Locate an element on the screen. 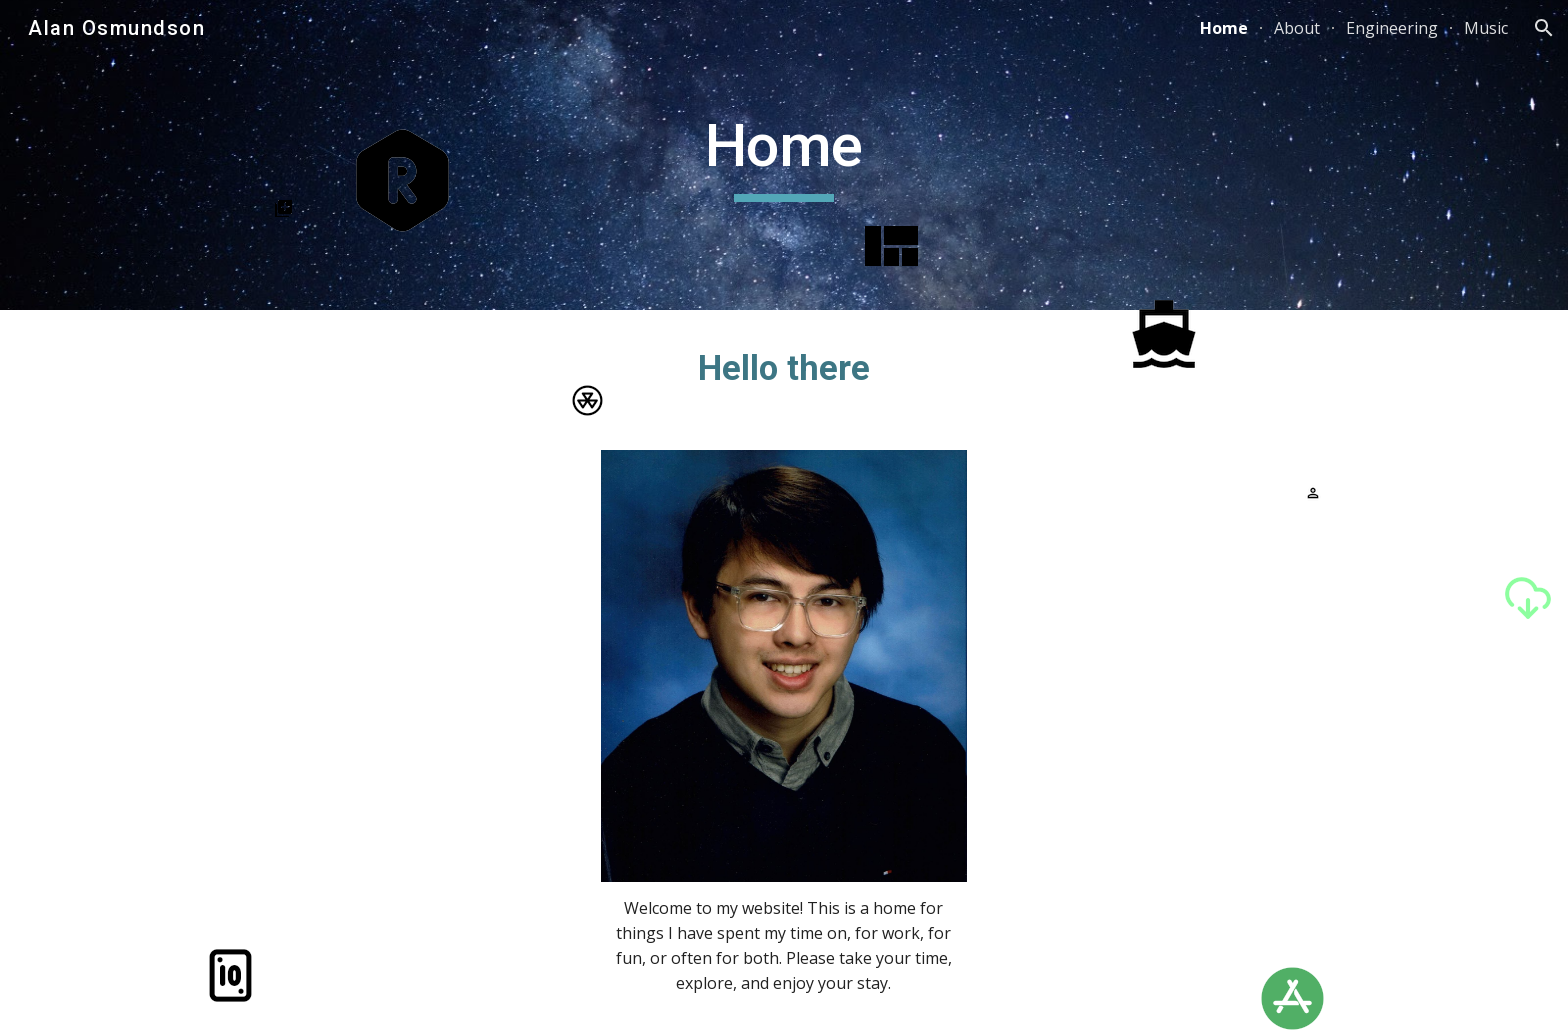 The image size is (1568, 1034). download file from cloud storage is located at coordinates (1528, 598).